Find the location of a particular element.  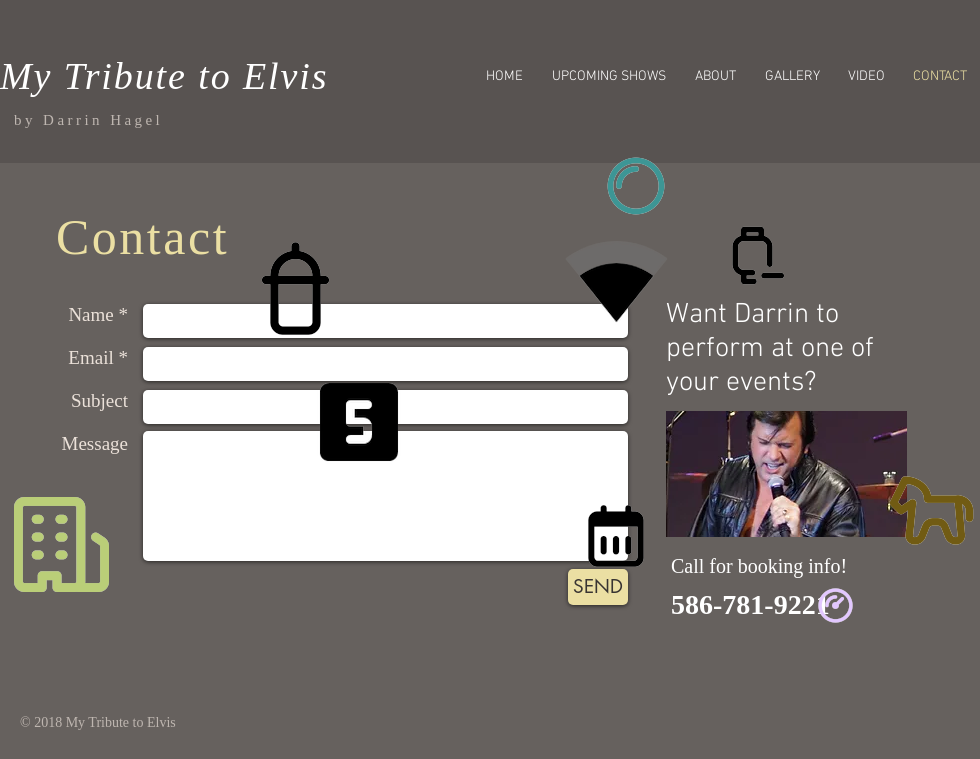

view monthly calendar is located at coordinates (616, 536).